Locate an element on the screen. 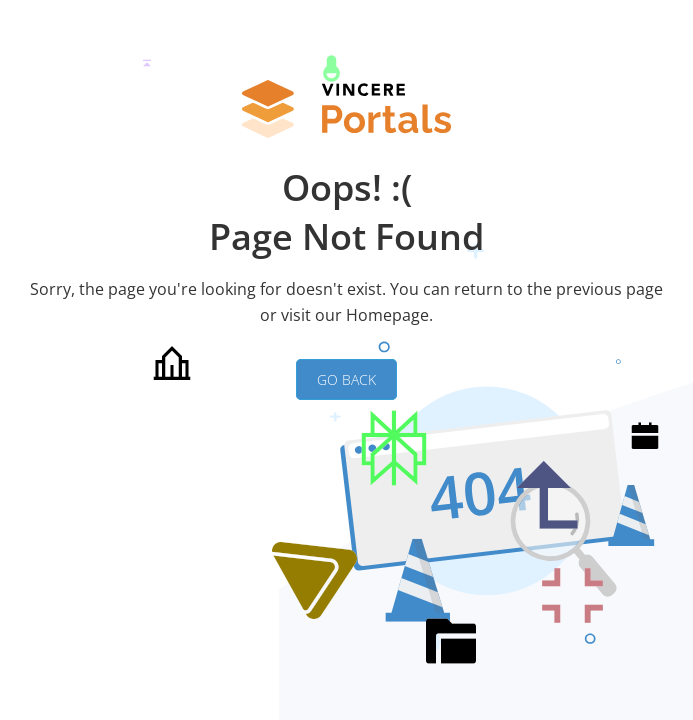 The width and height of the screenshot is (693, 720). exit fullscreen mode is located at coordinates (572, 595).